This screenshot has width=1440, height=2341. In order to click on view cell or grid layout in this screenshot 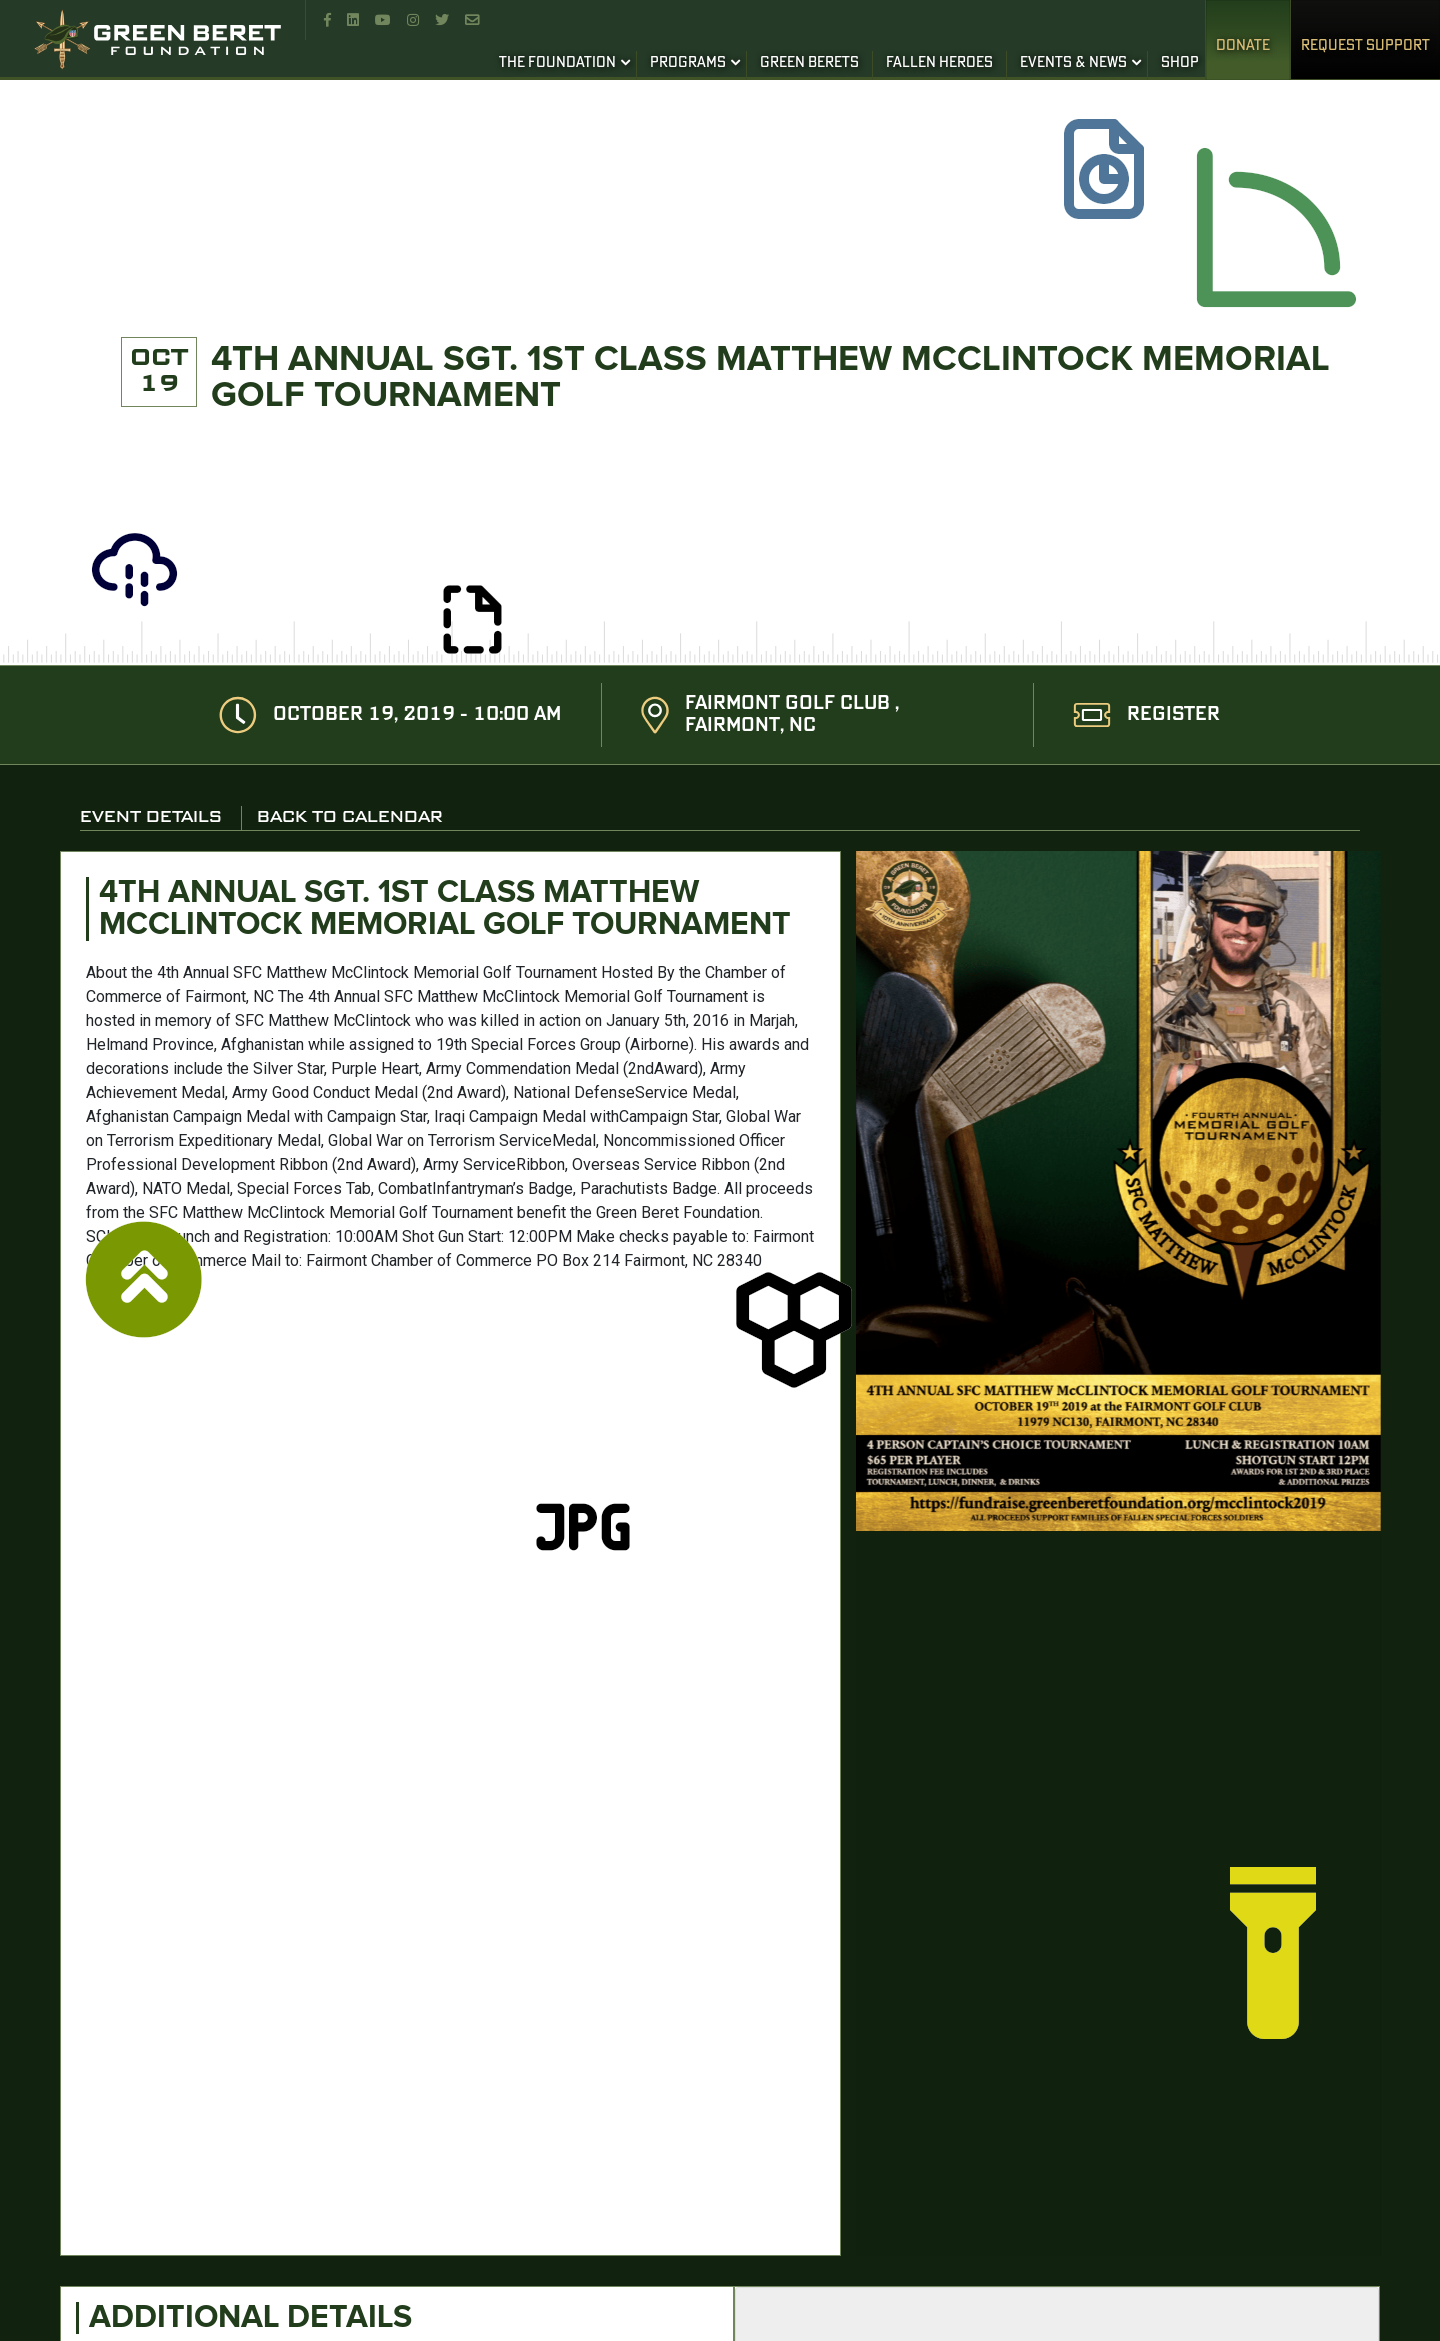, I will do `click(794, 1330)`.